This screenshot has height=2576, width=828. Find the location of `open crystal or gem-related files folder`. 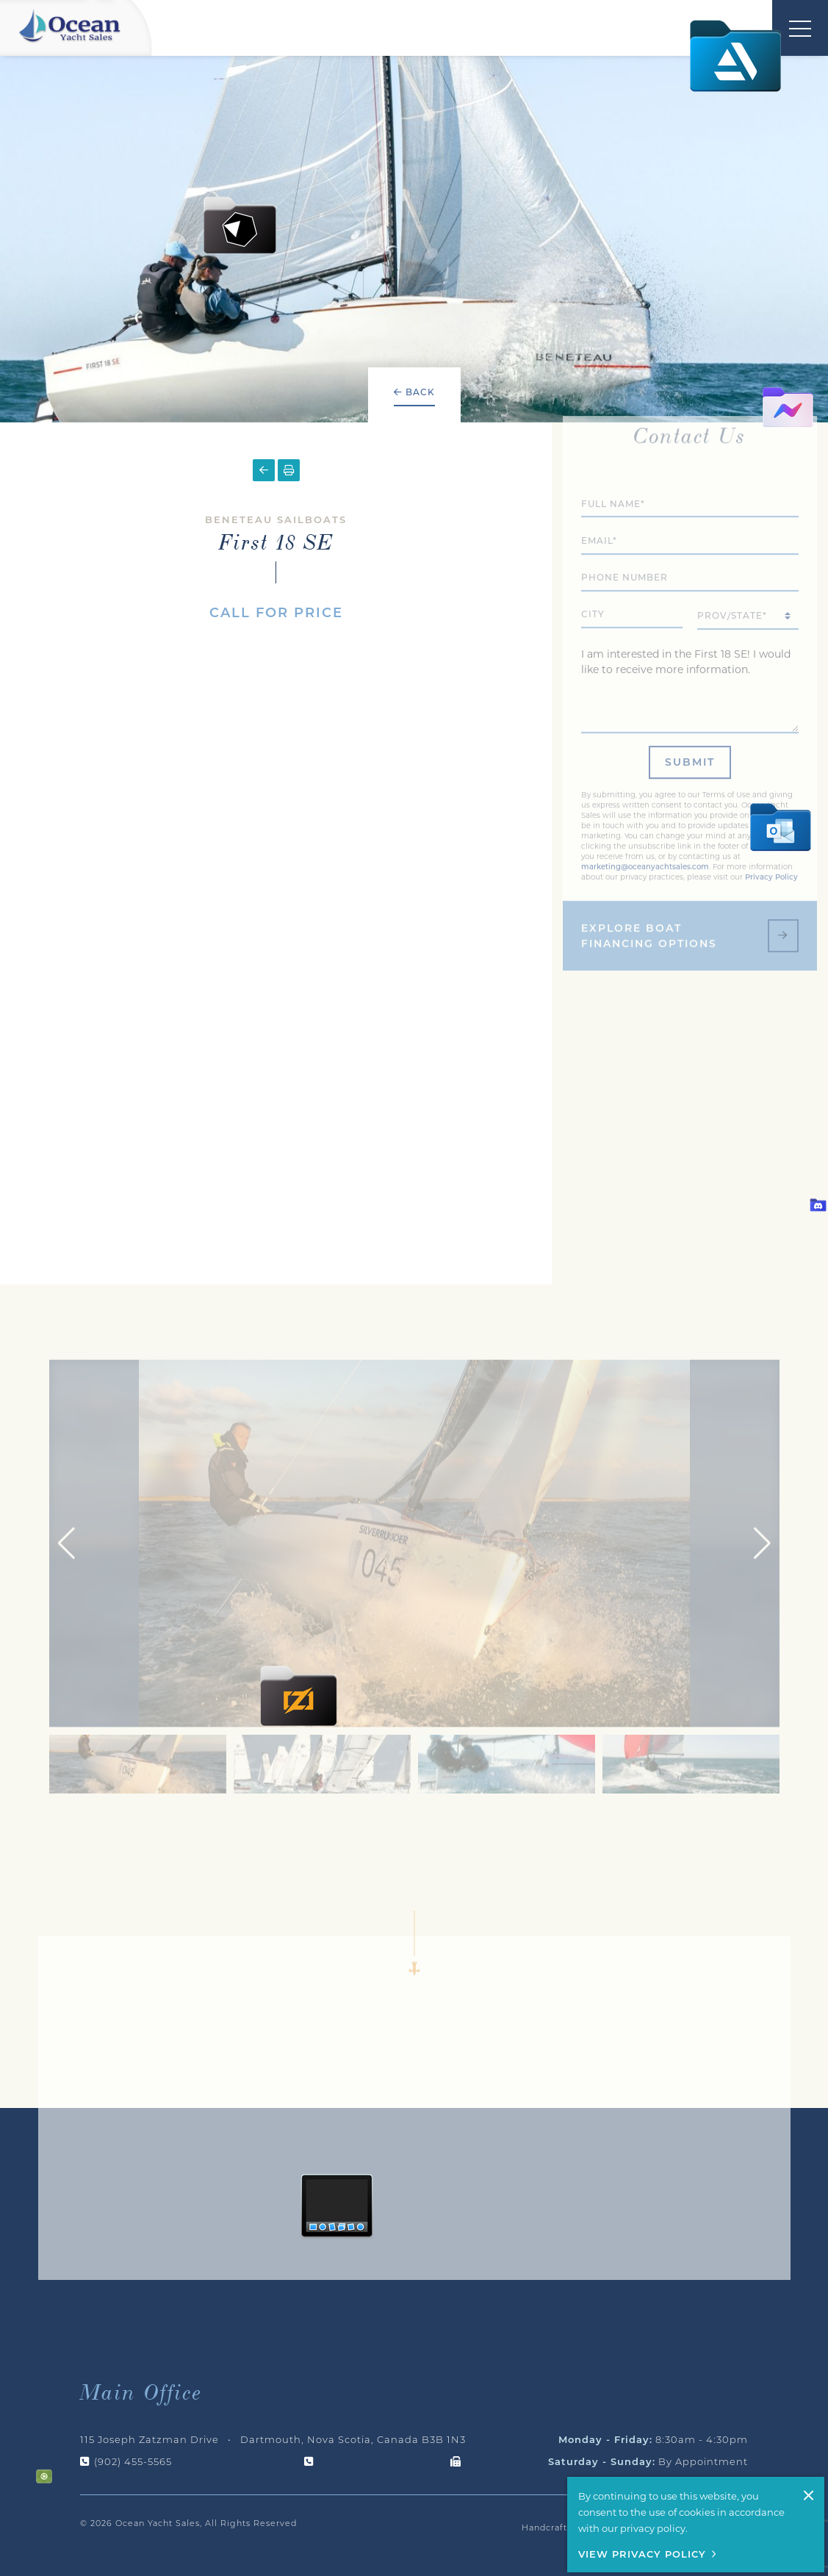

open crystal or gem-related files folder is located at coordinates (240, 227).